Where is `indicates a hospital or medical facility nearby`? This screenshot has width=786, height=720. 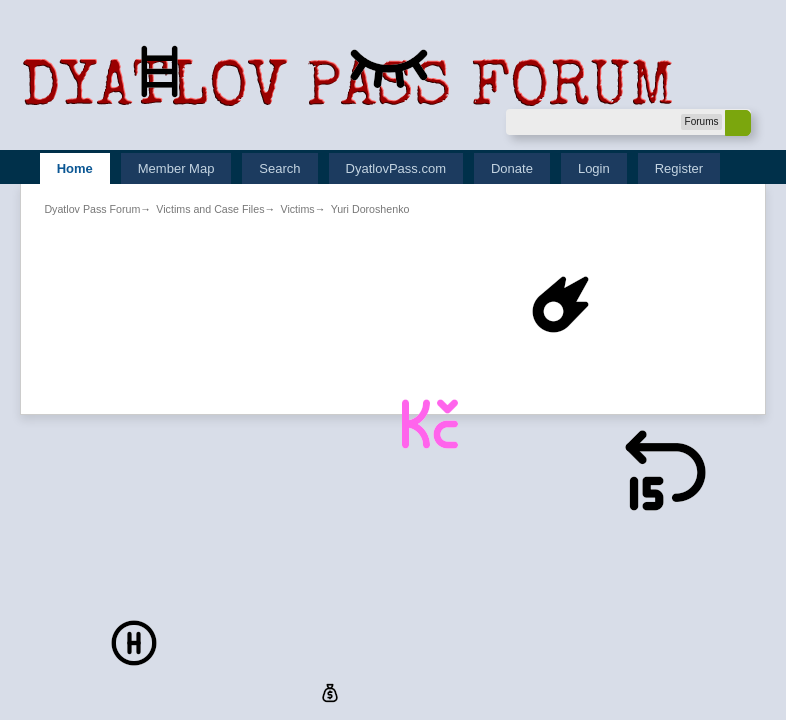 indicates a hospital or medical facility nearby is located at coordinates (134, 643).